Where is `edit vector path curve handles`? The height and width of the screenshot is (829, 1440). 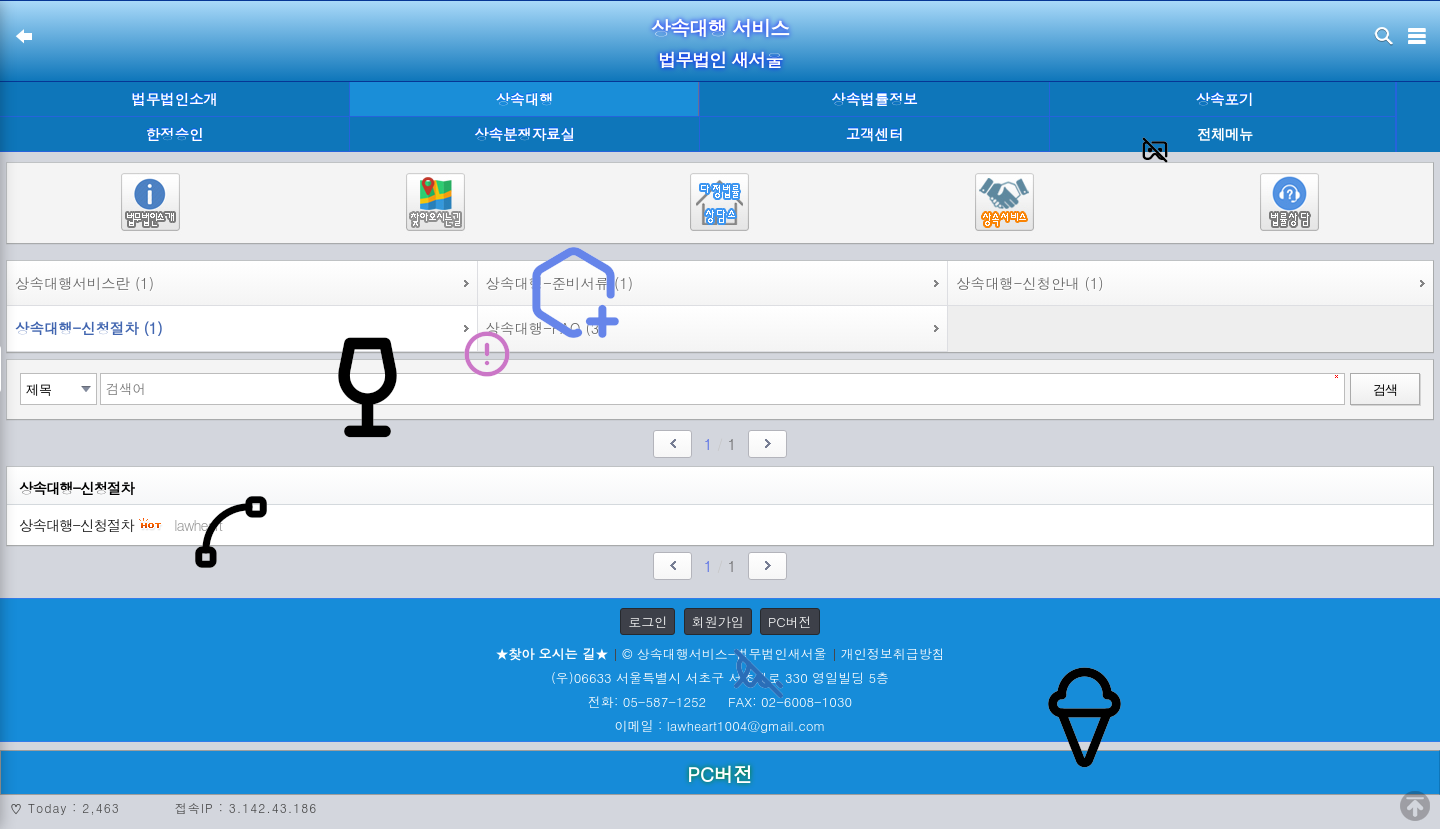
edit vector path curve handles is located at coordinates (231, 532).